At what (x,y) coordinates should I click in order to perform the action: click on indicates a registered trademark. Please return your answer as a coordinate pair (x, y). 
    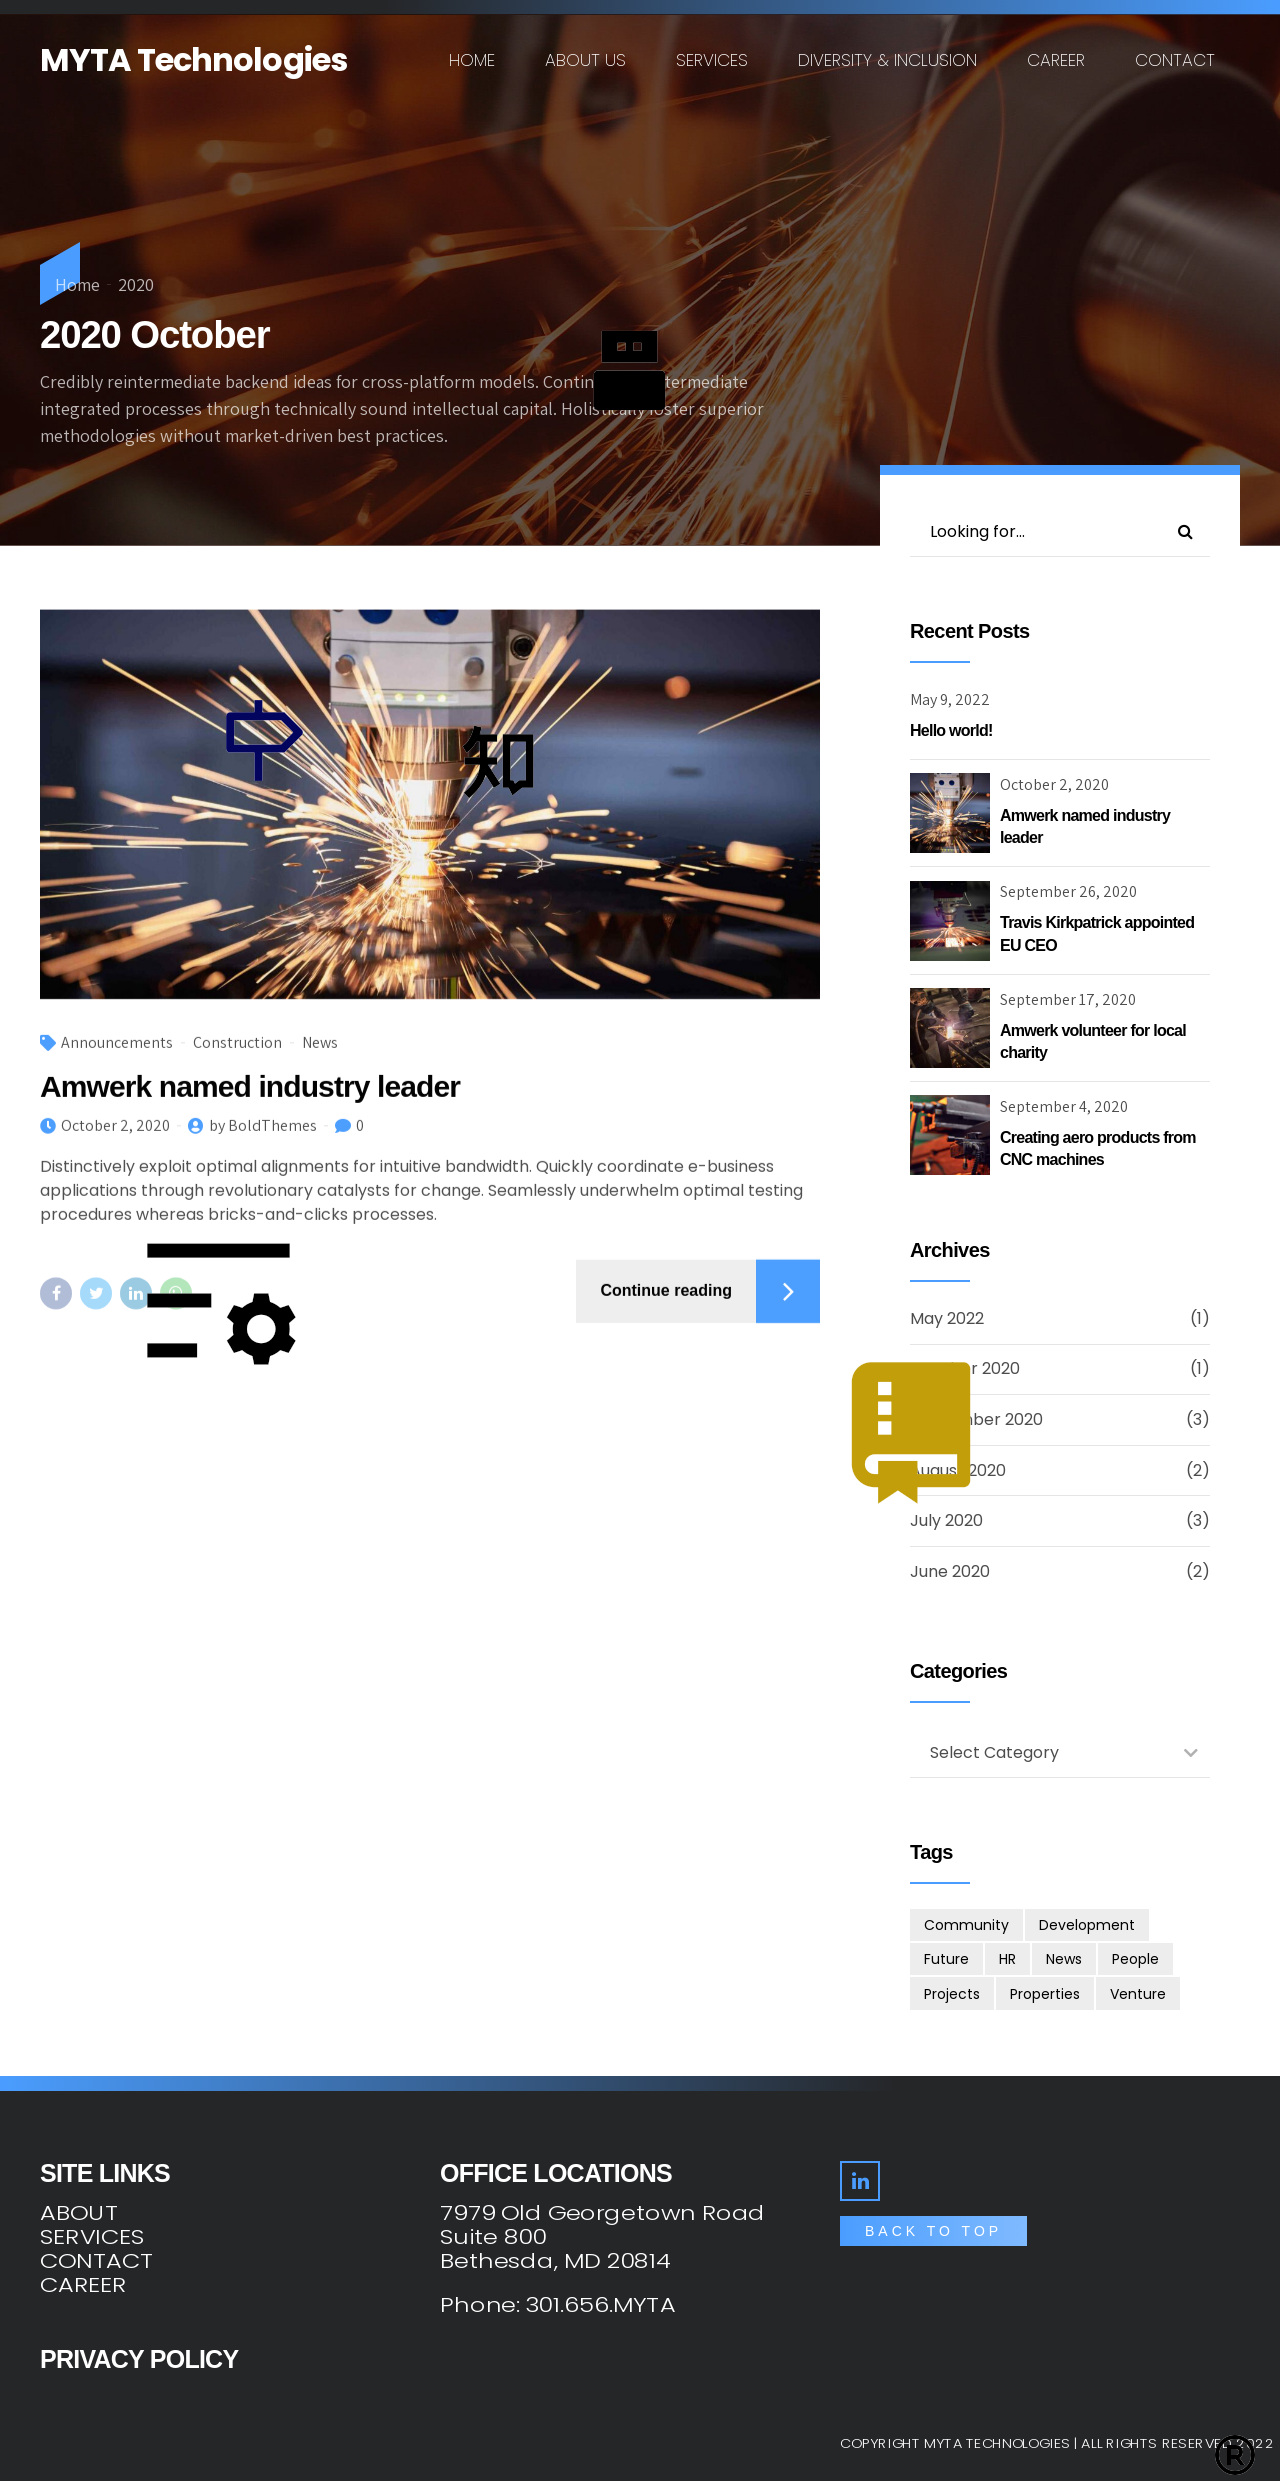
    Looking at the image, I should click on (1235, 2455).